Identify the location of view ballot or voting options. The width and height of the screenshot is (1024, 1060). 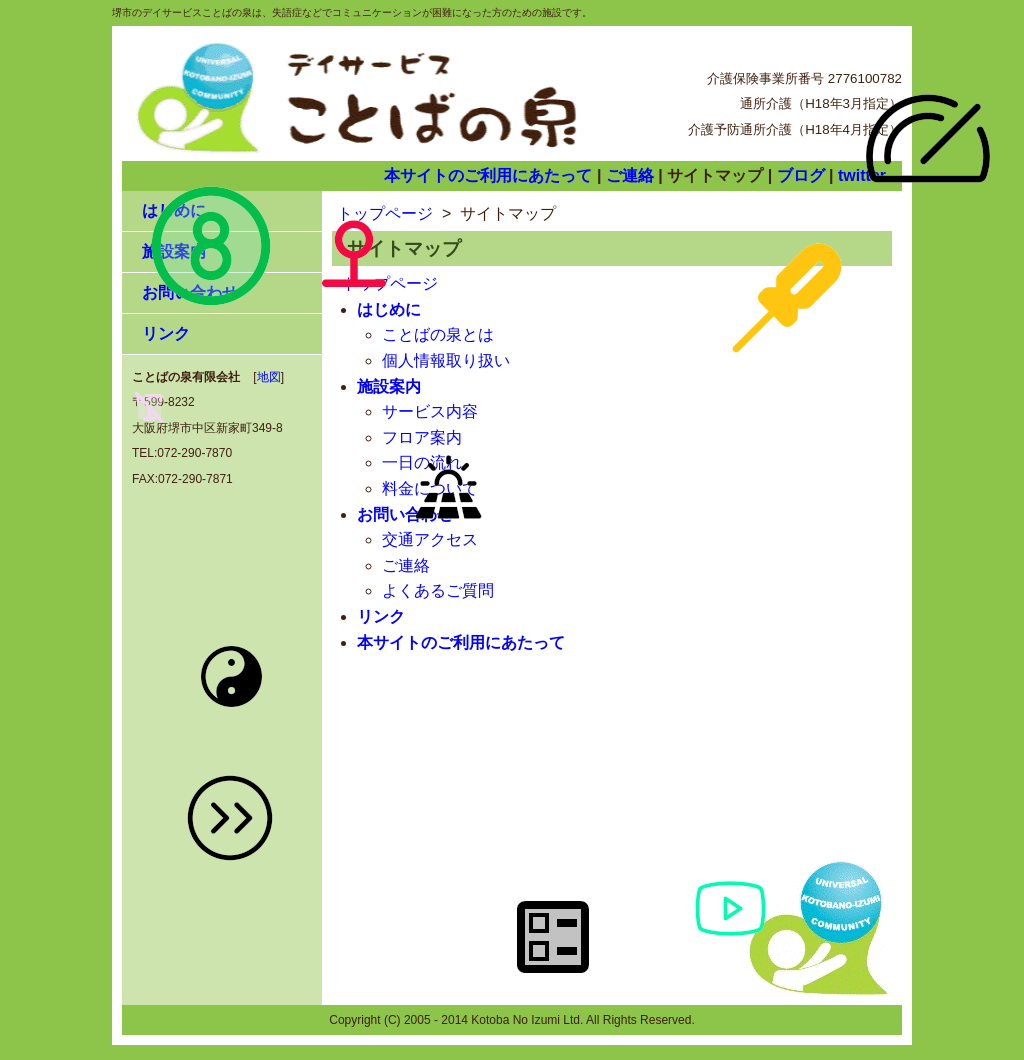
(553, 937).